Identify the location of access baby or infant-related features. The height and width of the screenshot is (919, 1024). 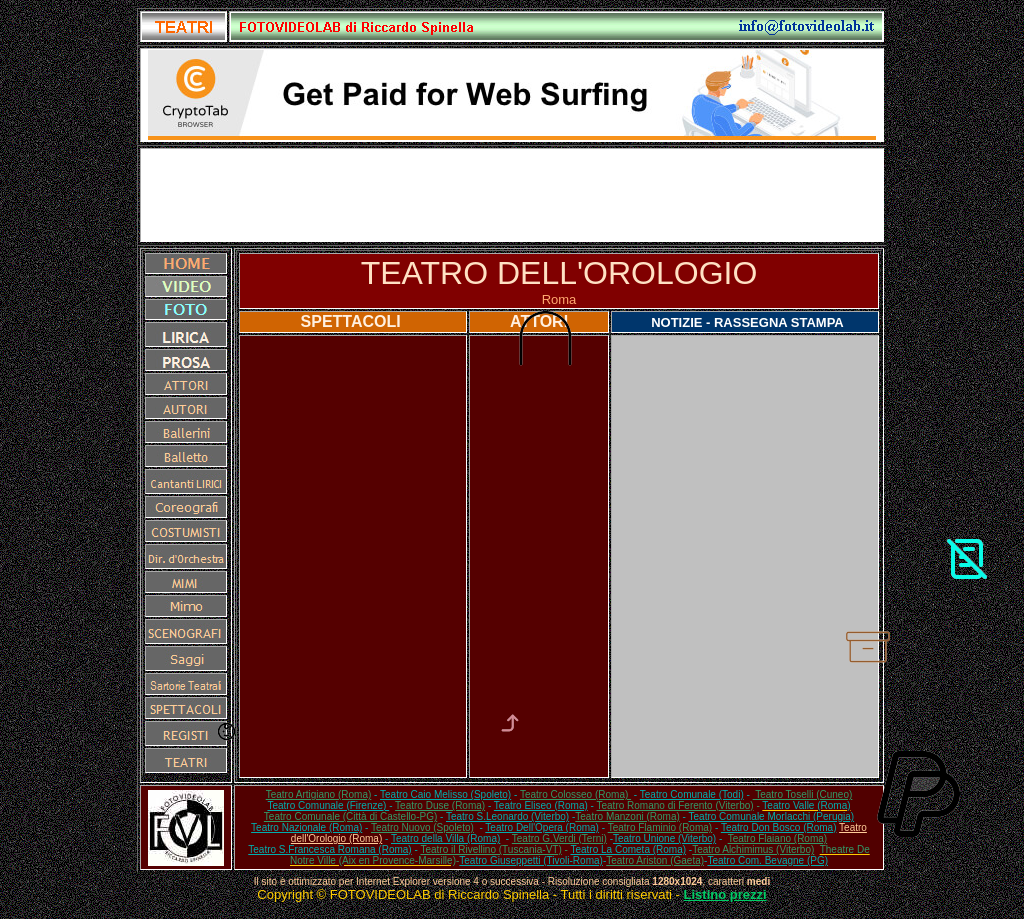
(226, 731).